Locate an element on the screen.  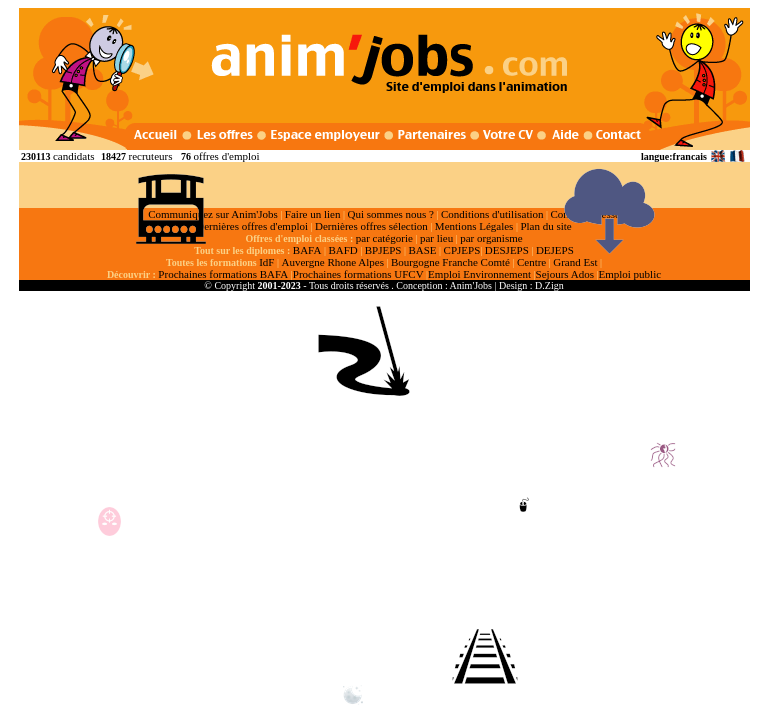
access train or railway transportation options is located at coordinates (485, 652).